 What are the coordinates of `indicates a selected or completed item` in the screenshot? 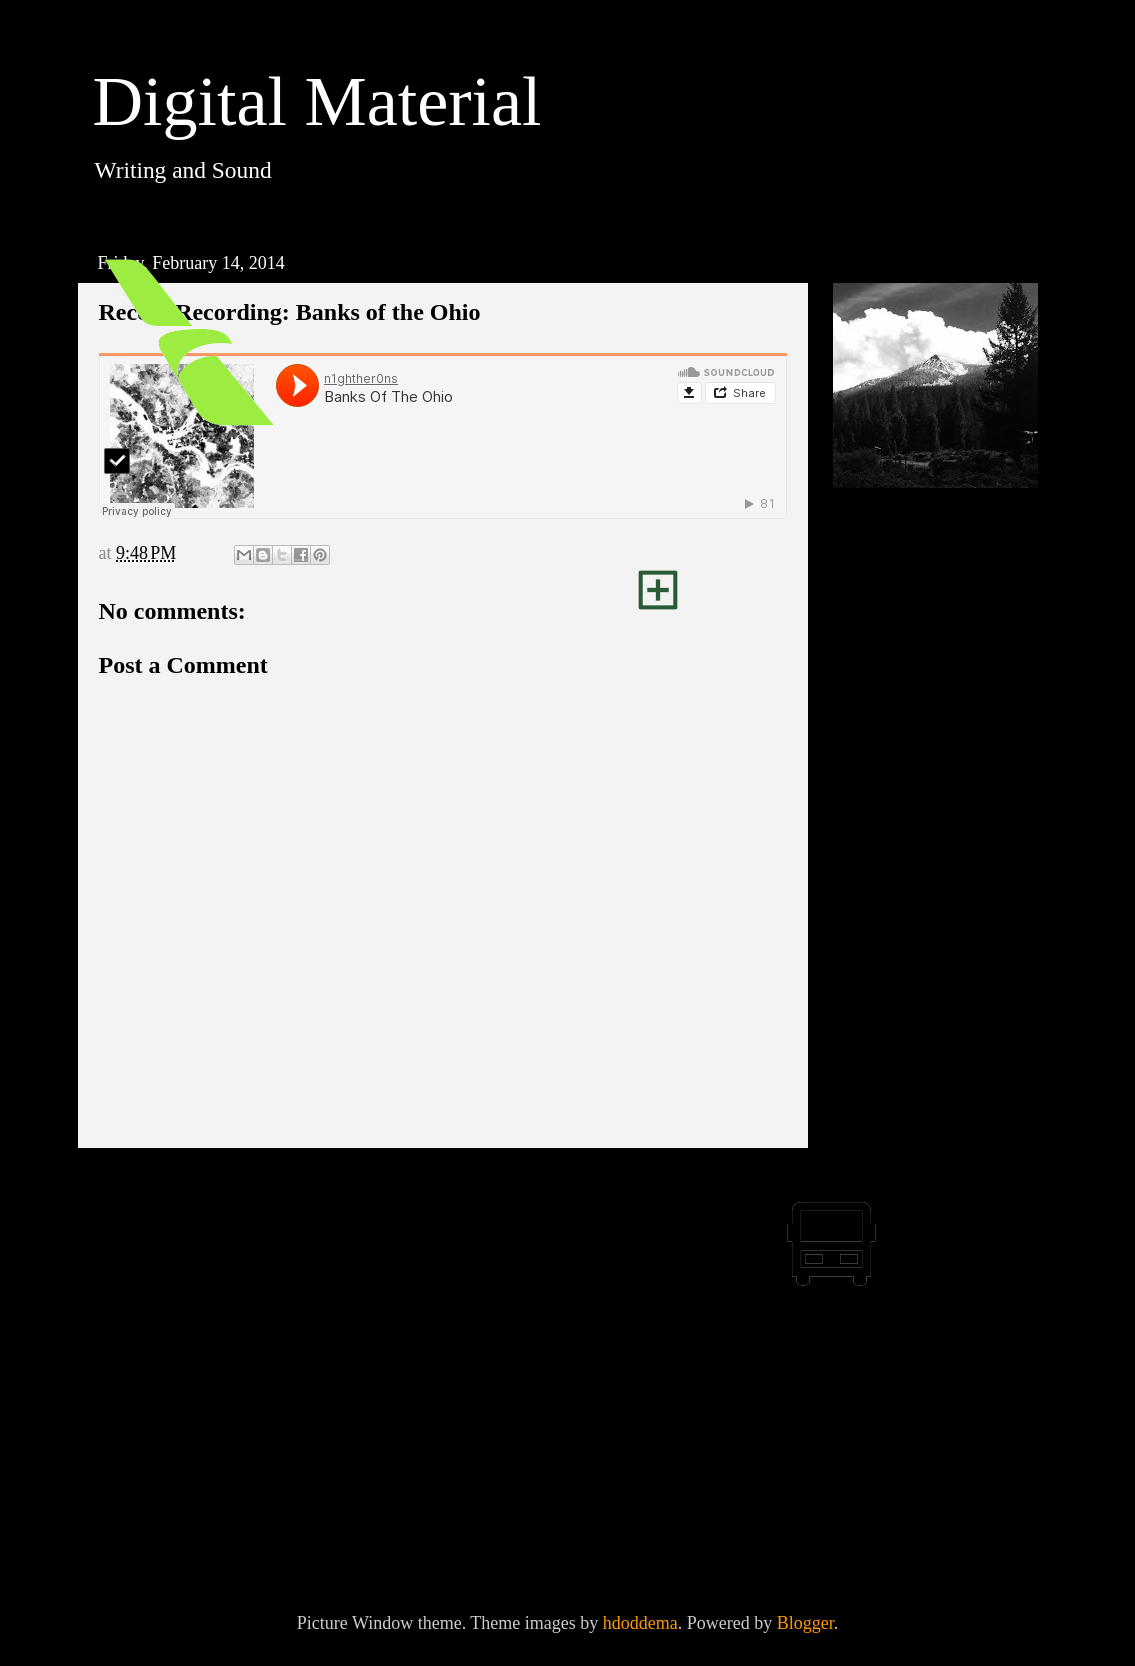 It's located at (117, 461).